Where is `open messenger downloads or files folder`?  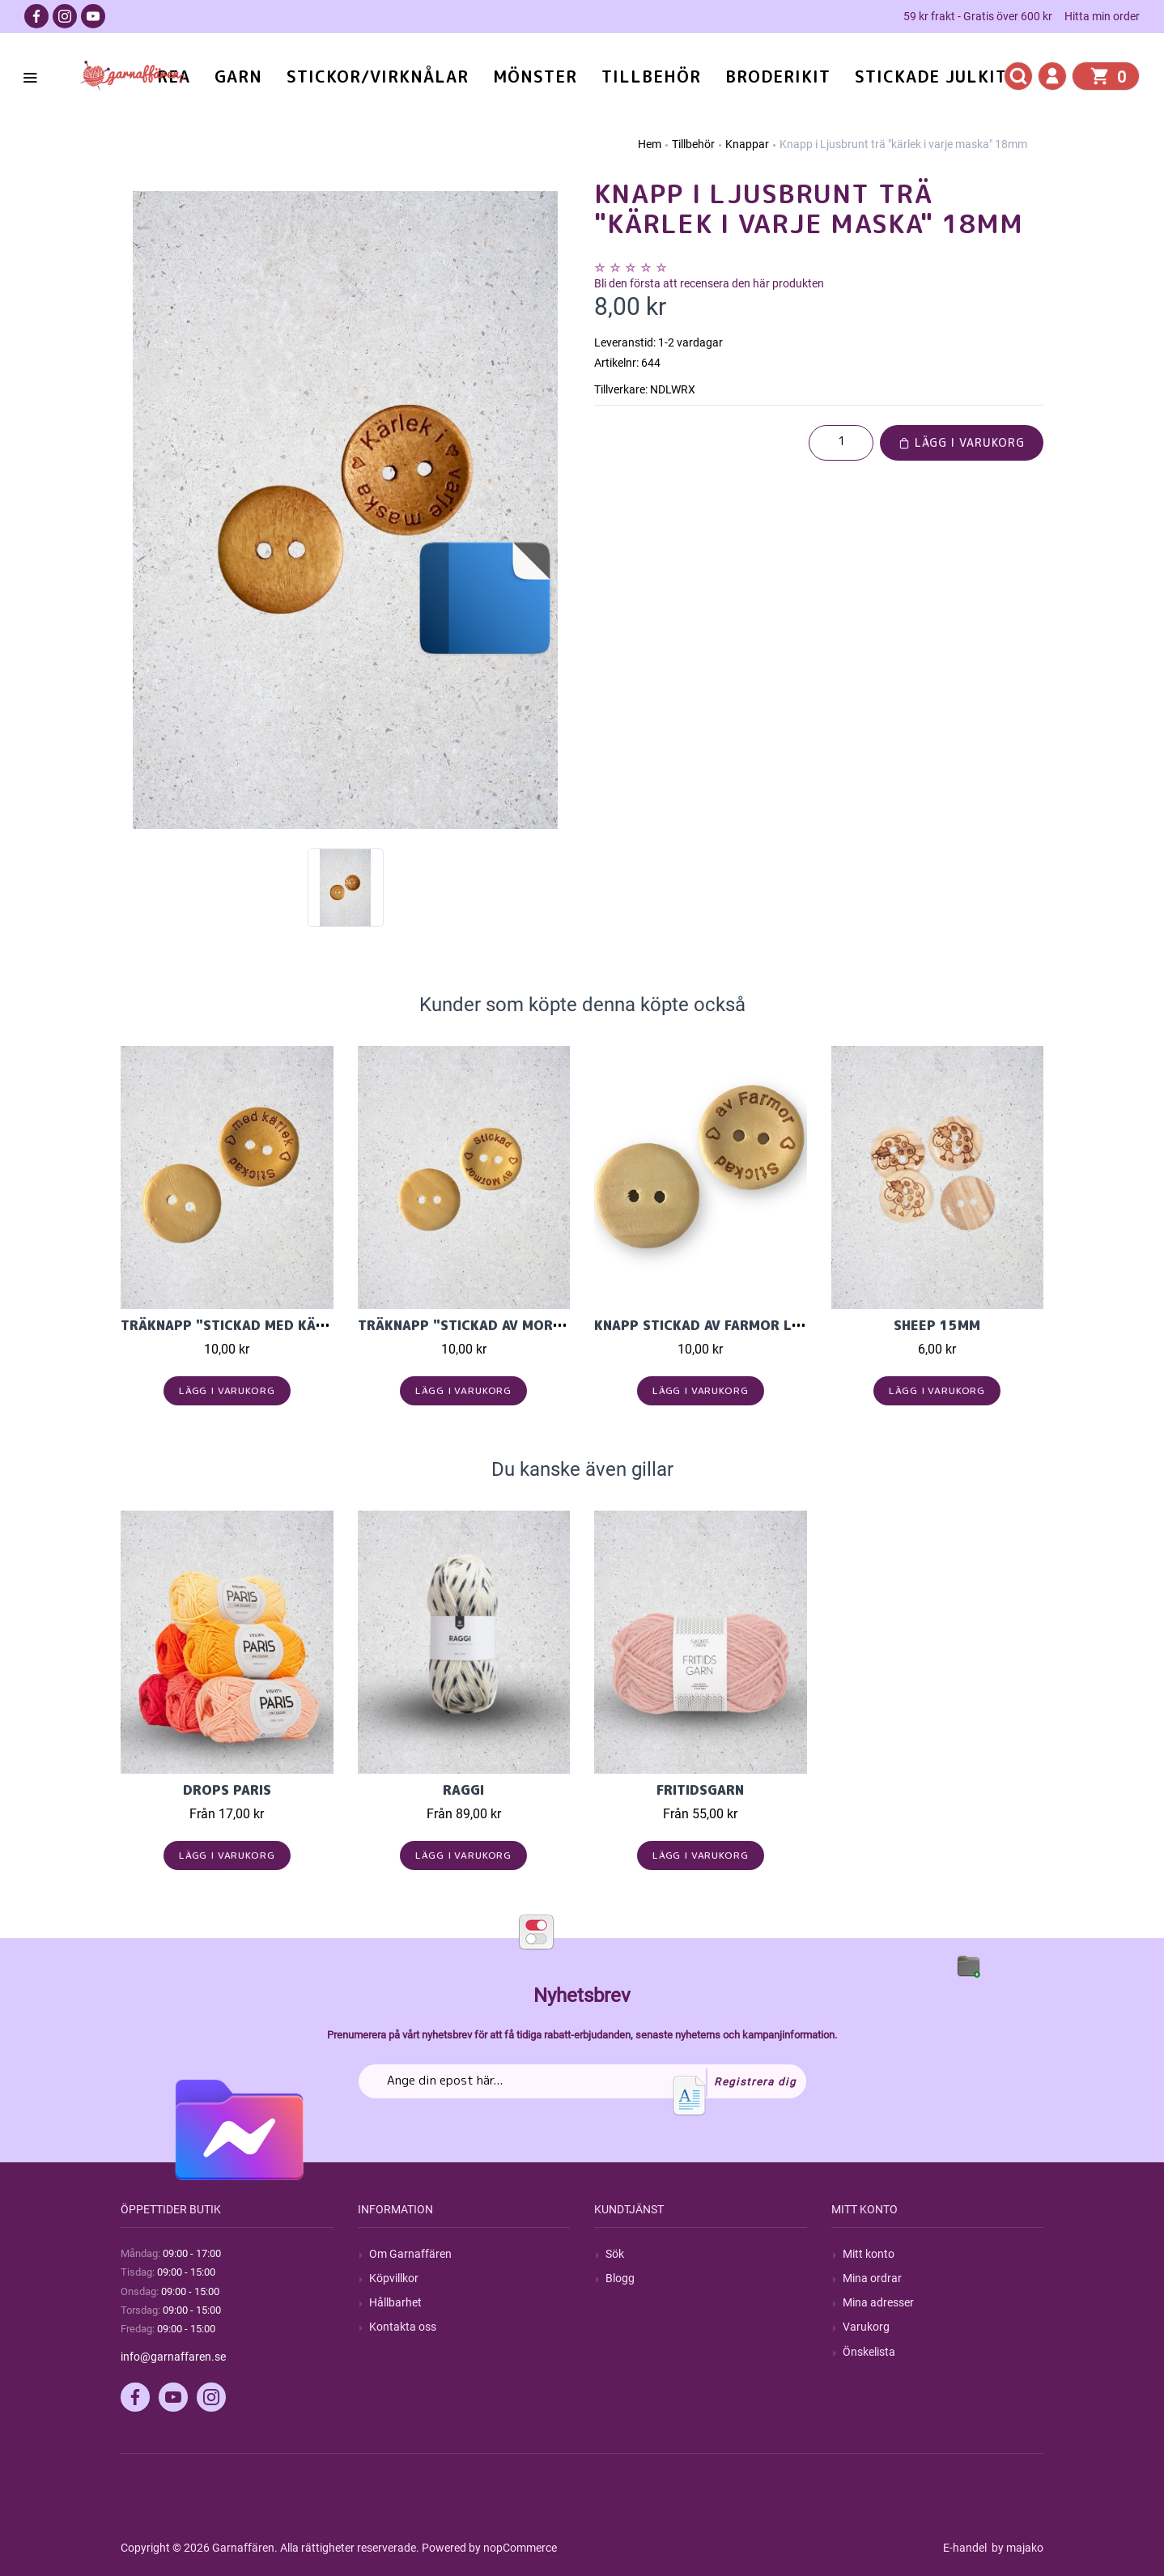 open messenger downloads or files folder is located at coordinates (239, 2133).